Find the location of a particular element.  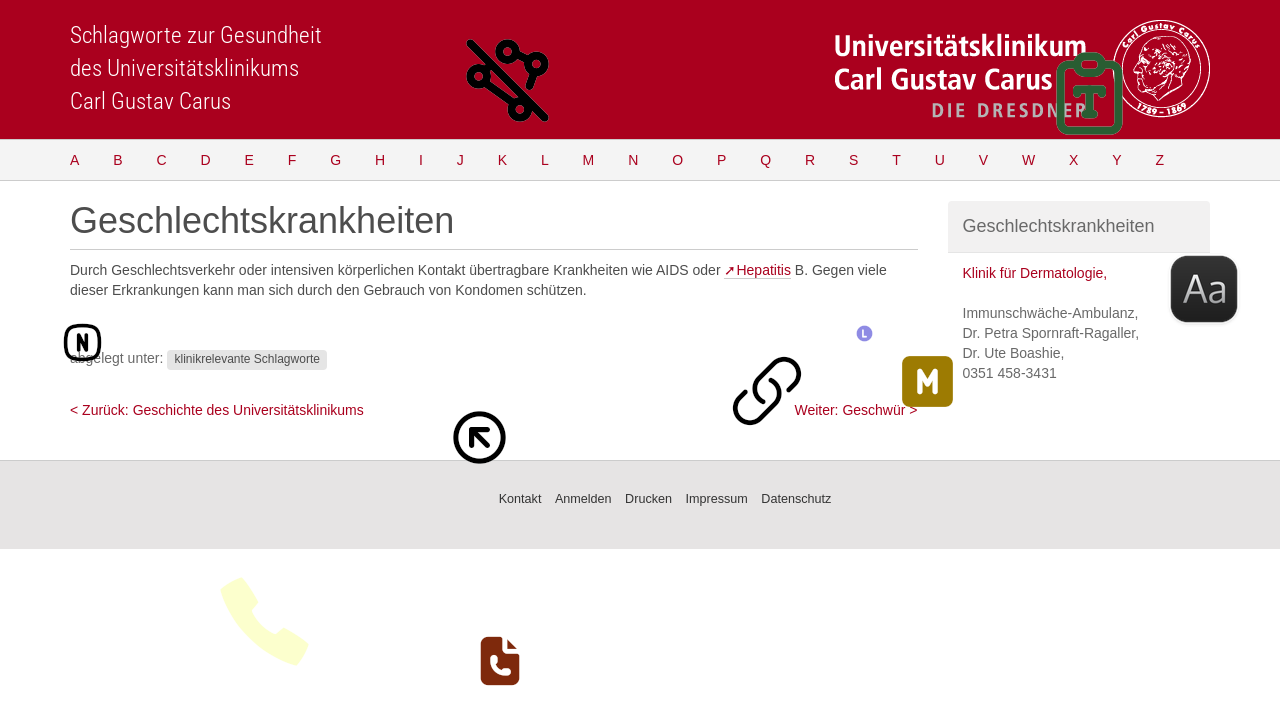

make a phone call is located at coordinates (264, 621).